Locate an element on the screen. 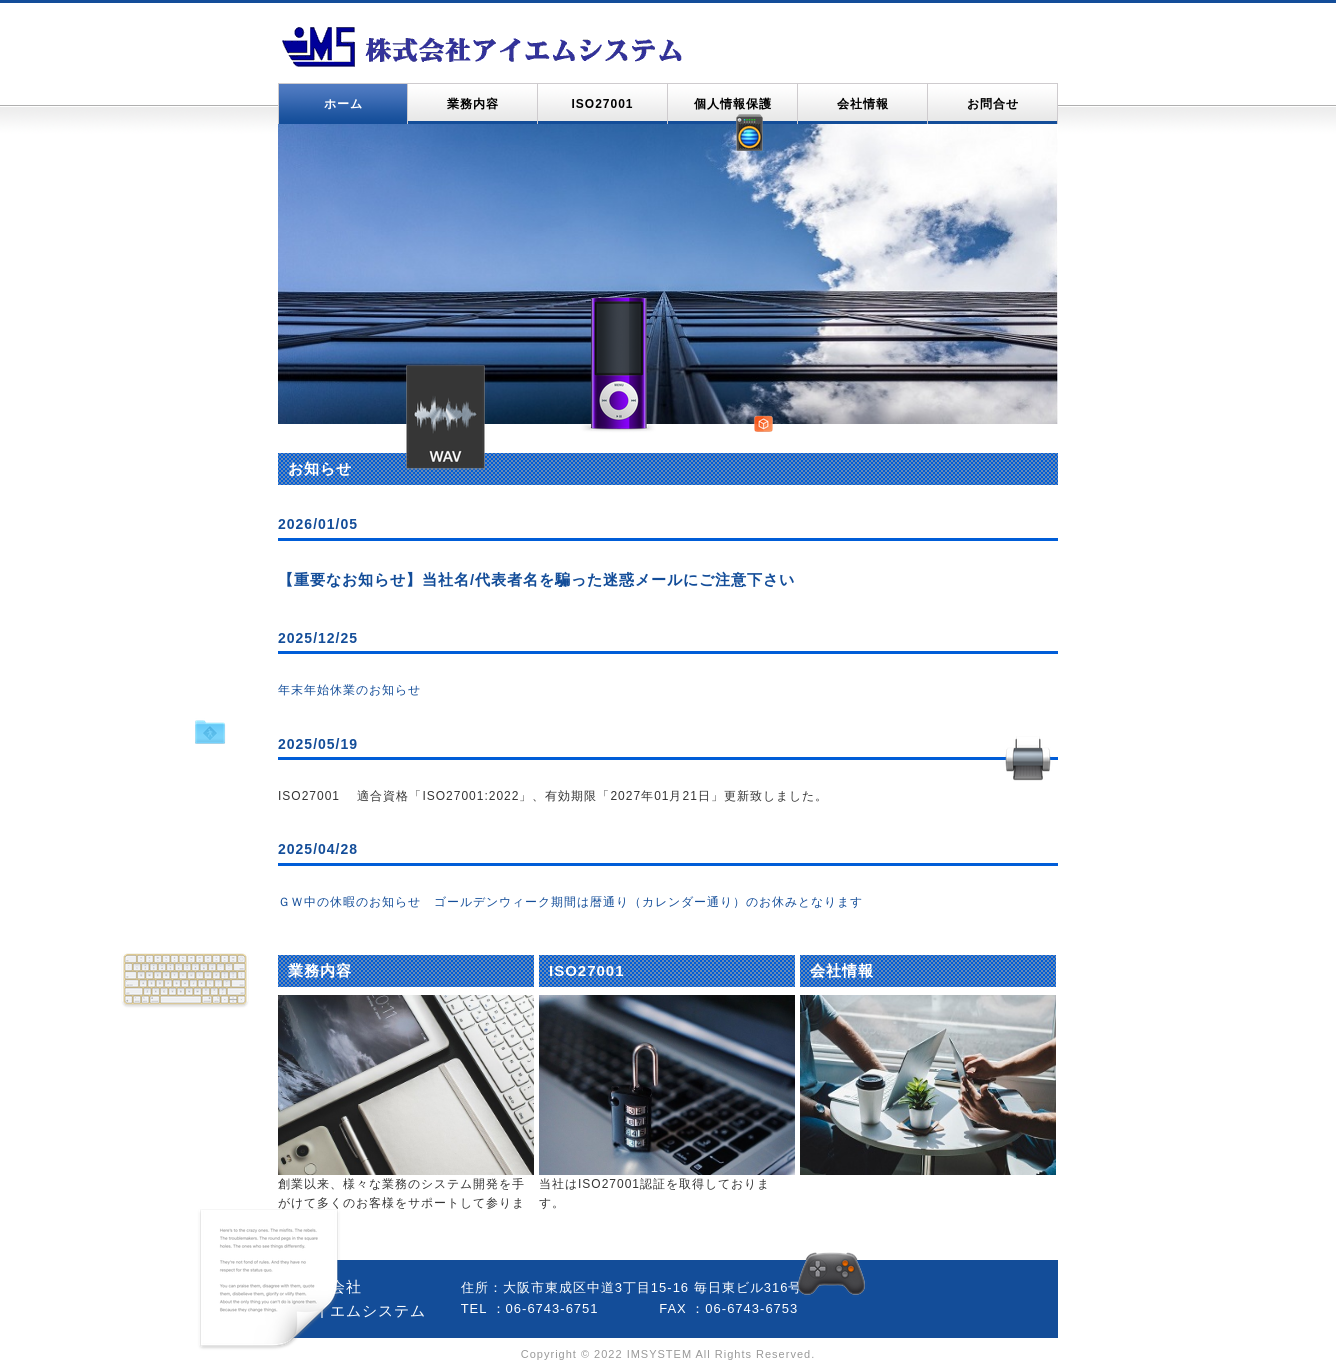  access print and scan preferences is located at coordinates (1028, 758).